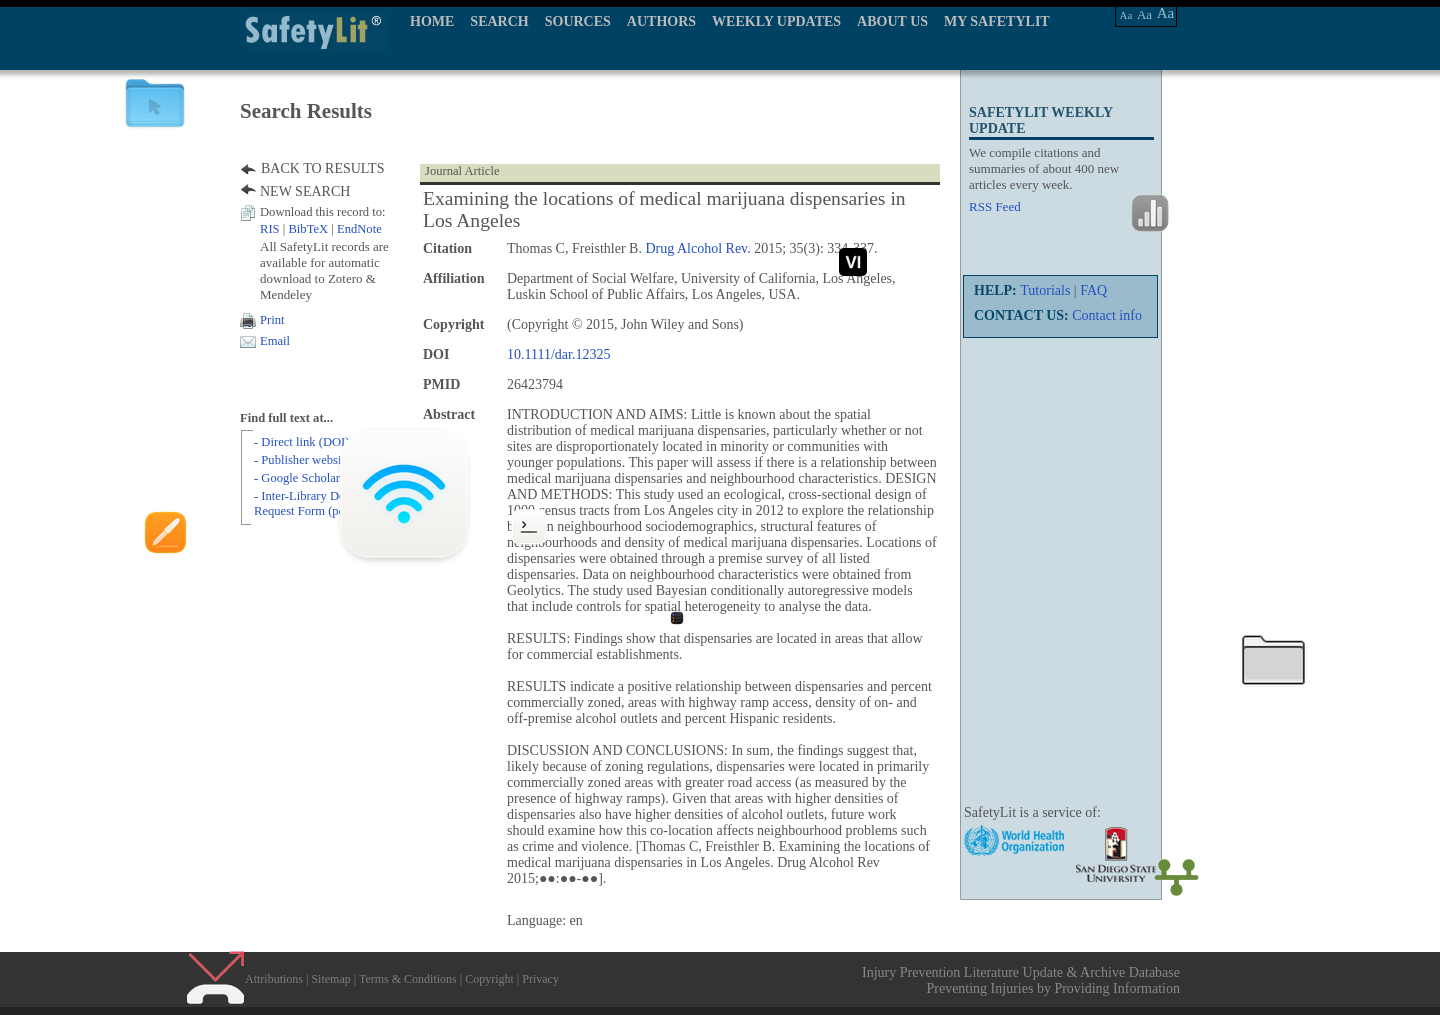 Image resolution: width=1440 pixels, height=1015 pixels. Describe the element at coordinates (853, 262) in the screenshot. I see `switch to vietnamese keyboard input method` at that location.